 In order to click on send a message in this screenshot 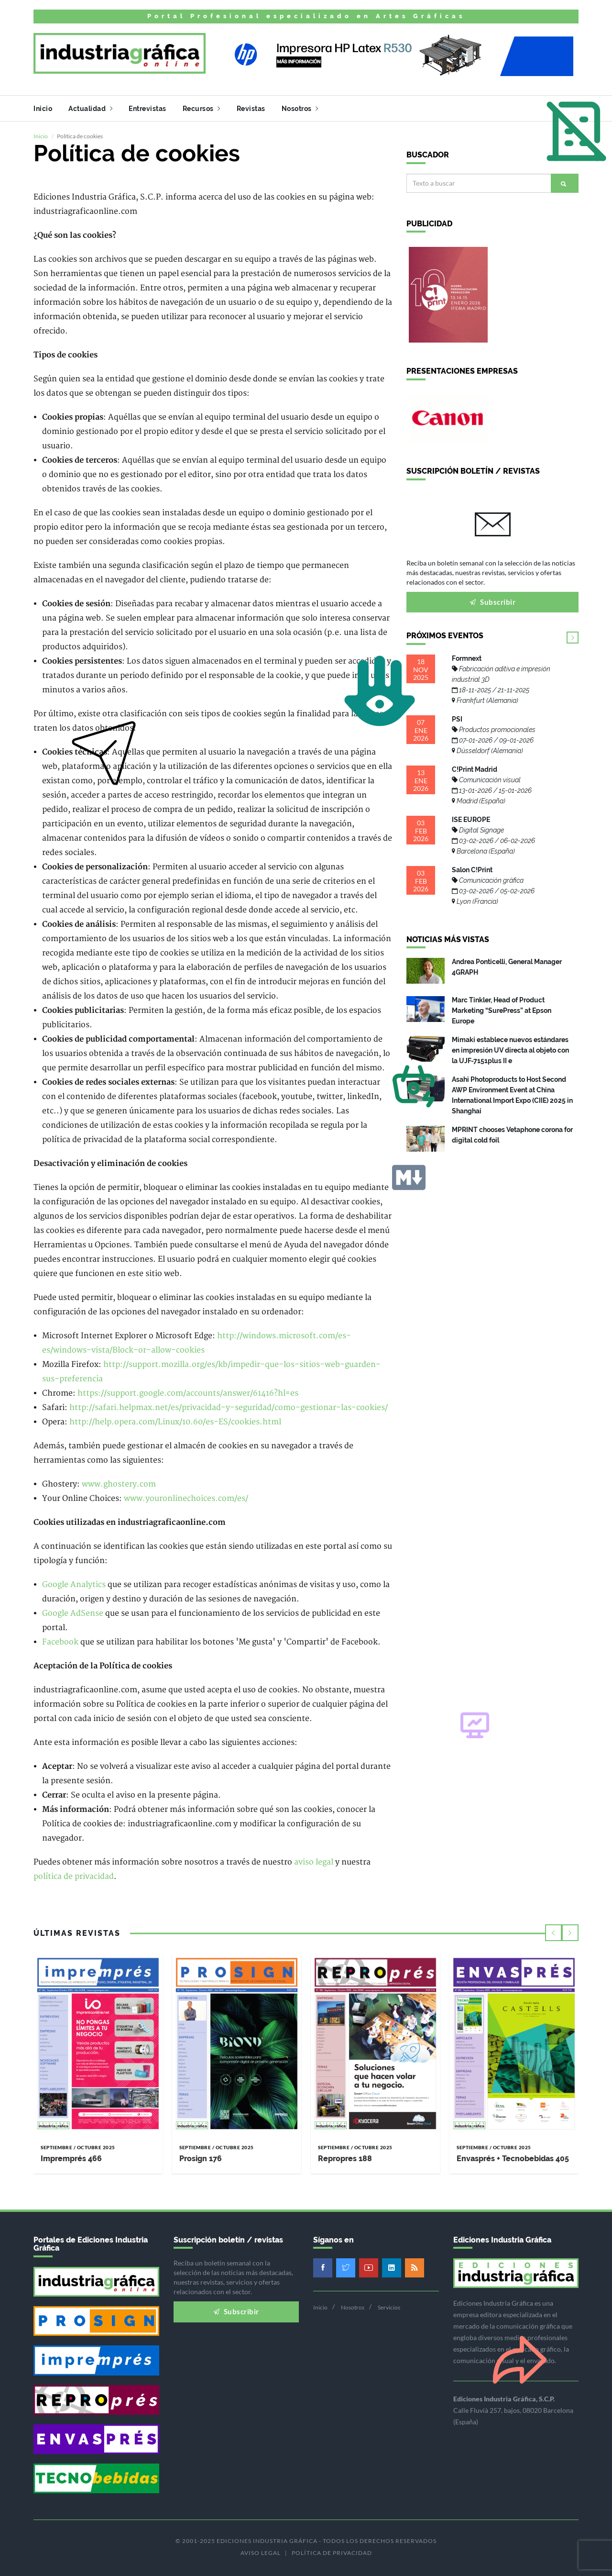, I will do `click(106, 751)`.